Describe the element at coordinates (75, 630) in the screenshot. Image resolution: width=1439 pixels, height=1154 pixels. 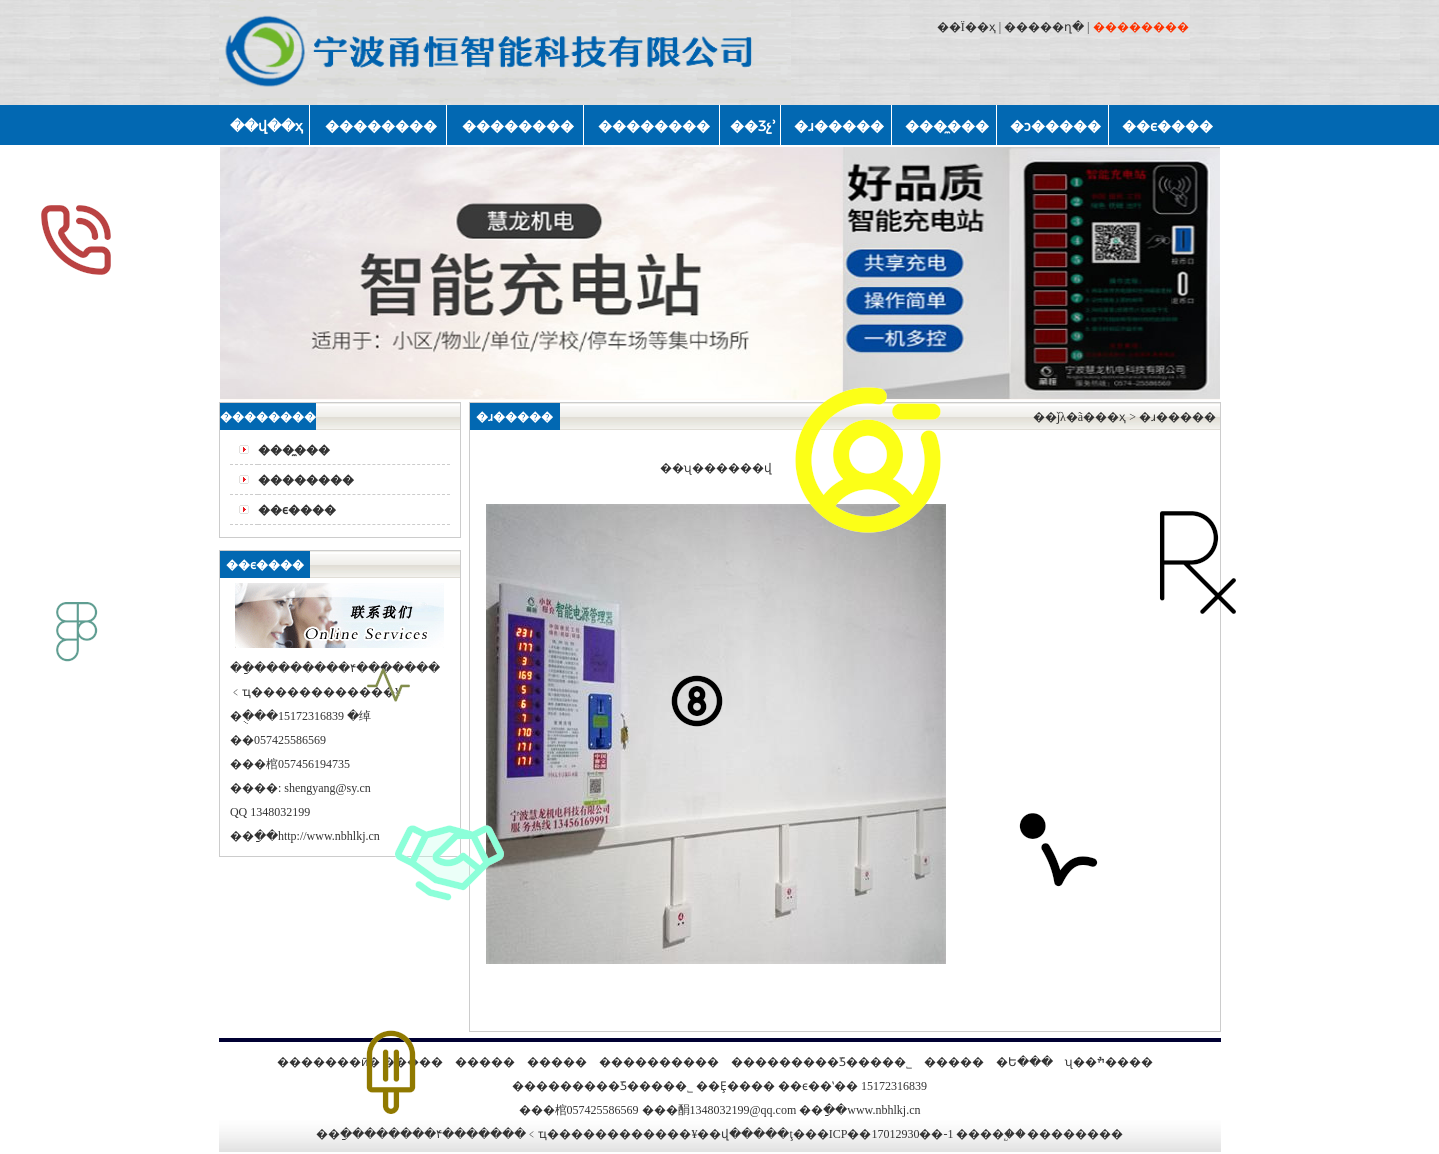
I see `open Figma design file` at that location.